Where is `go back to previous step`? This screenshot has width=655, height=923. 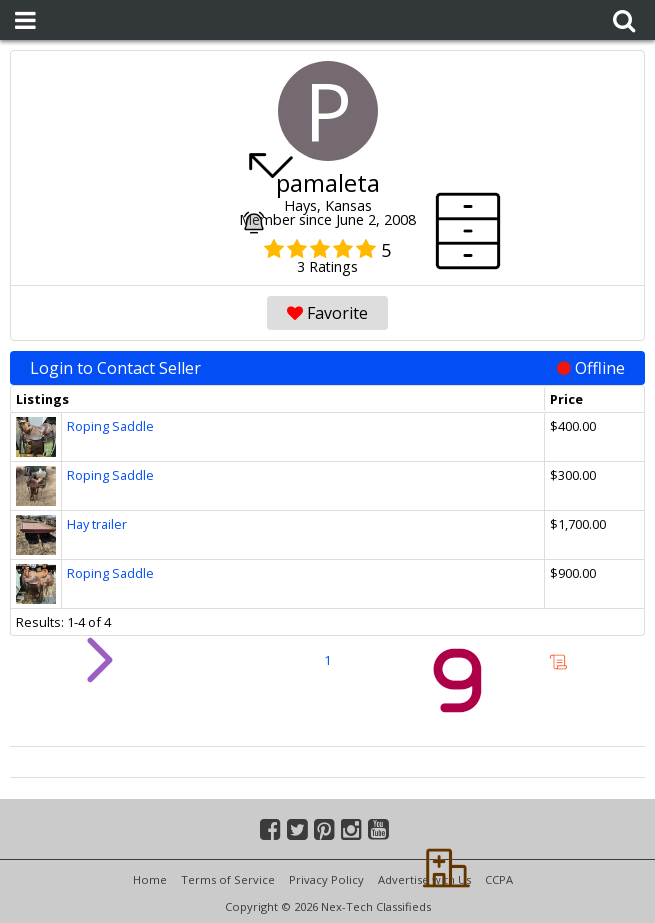
go back to previous step is located at coordinates (271, 164).